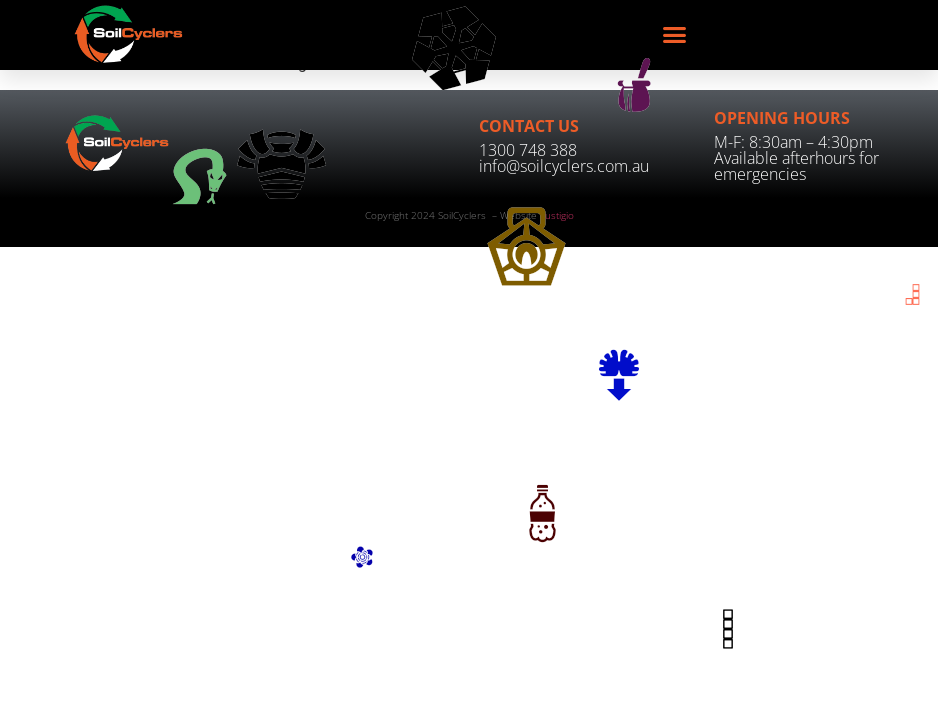 Image resolution: width=938 pixels, height=720 pixels. Describe the element at coordinates (362, 557) in the screenshot. I see `indicates a worm or creature enemy type` at that location.